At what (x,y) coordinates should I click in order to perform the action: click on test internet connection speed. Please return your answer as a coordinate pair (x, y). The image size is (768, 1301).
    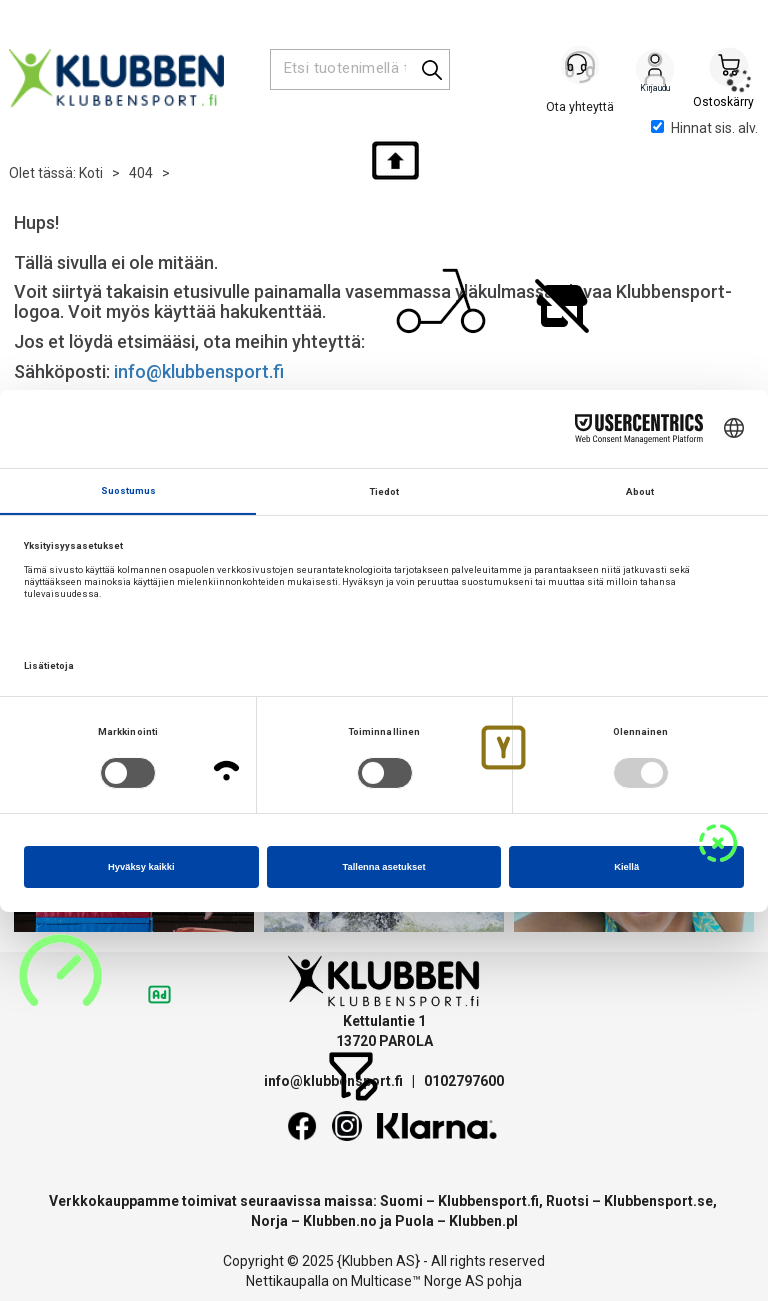
    Looking at the image, I should click on (60, 971).